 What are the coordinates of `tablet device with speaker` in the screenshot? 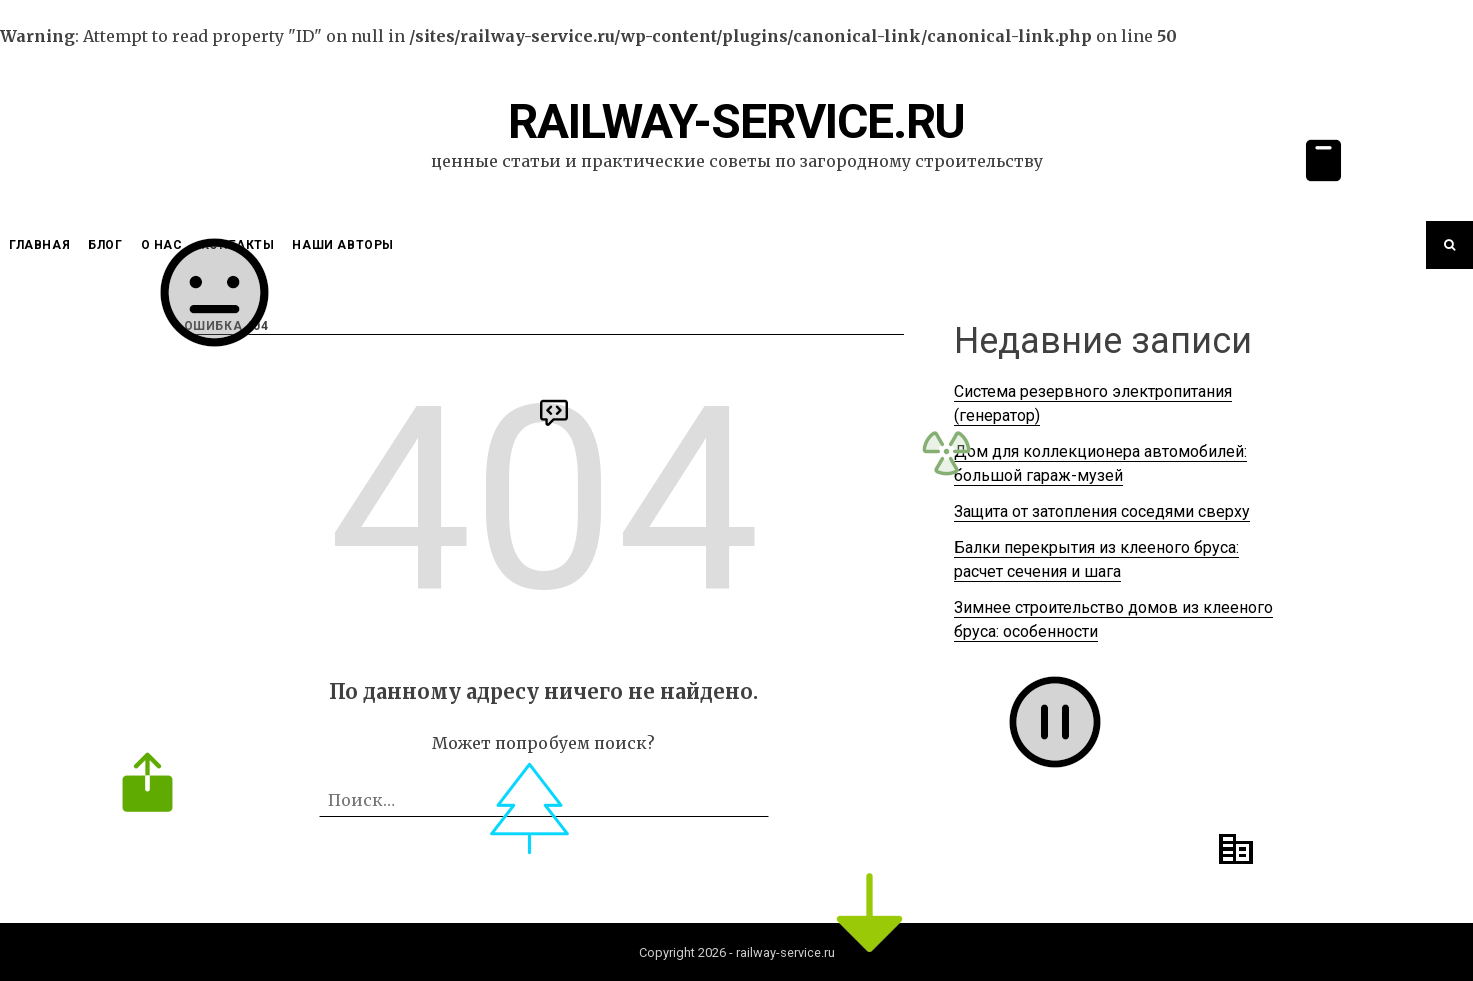 It's located at (1323, 160).